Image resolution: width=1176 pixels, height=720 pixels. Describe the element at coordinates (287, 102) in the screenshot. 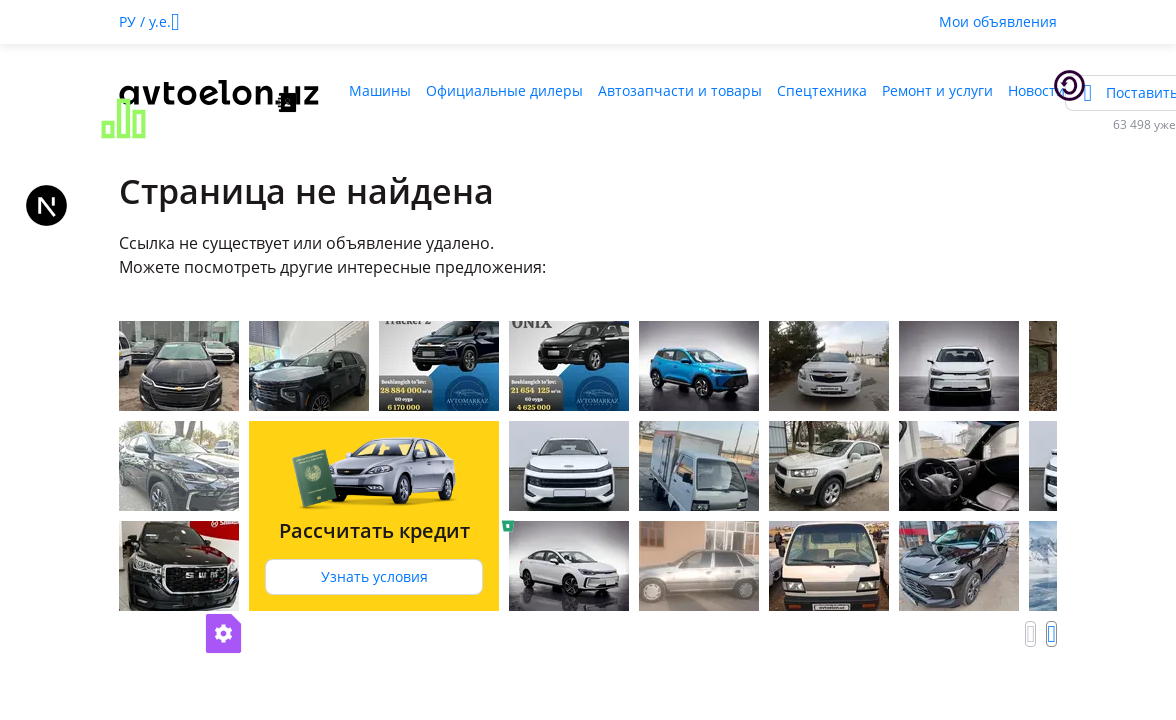

I see `open your contacts list` at that location.